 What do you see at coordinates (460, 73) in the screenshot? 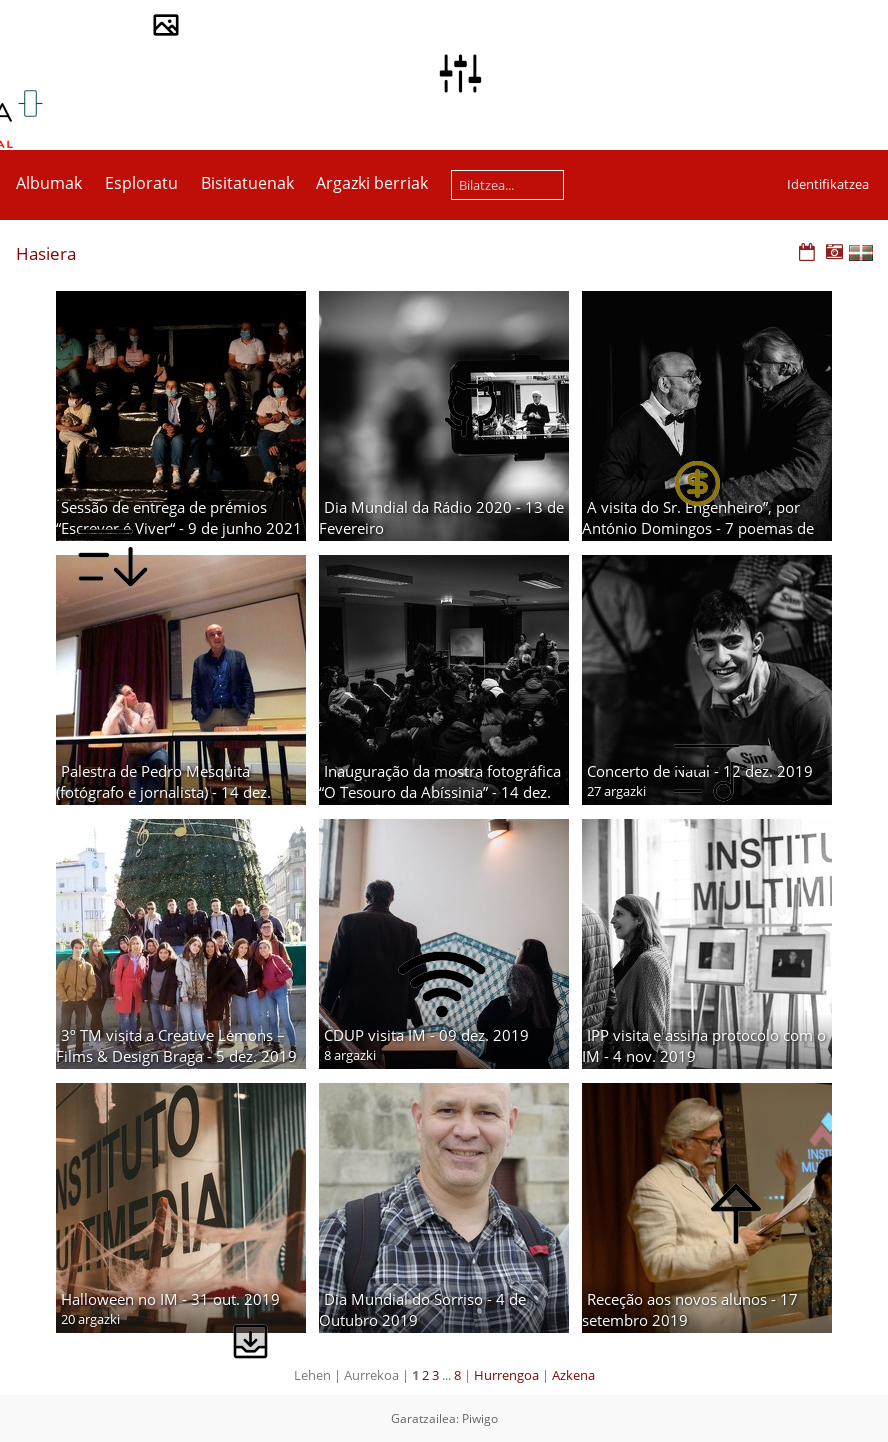
I see `adjust settings or preferences` at bounding box center [460, 73].